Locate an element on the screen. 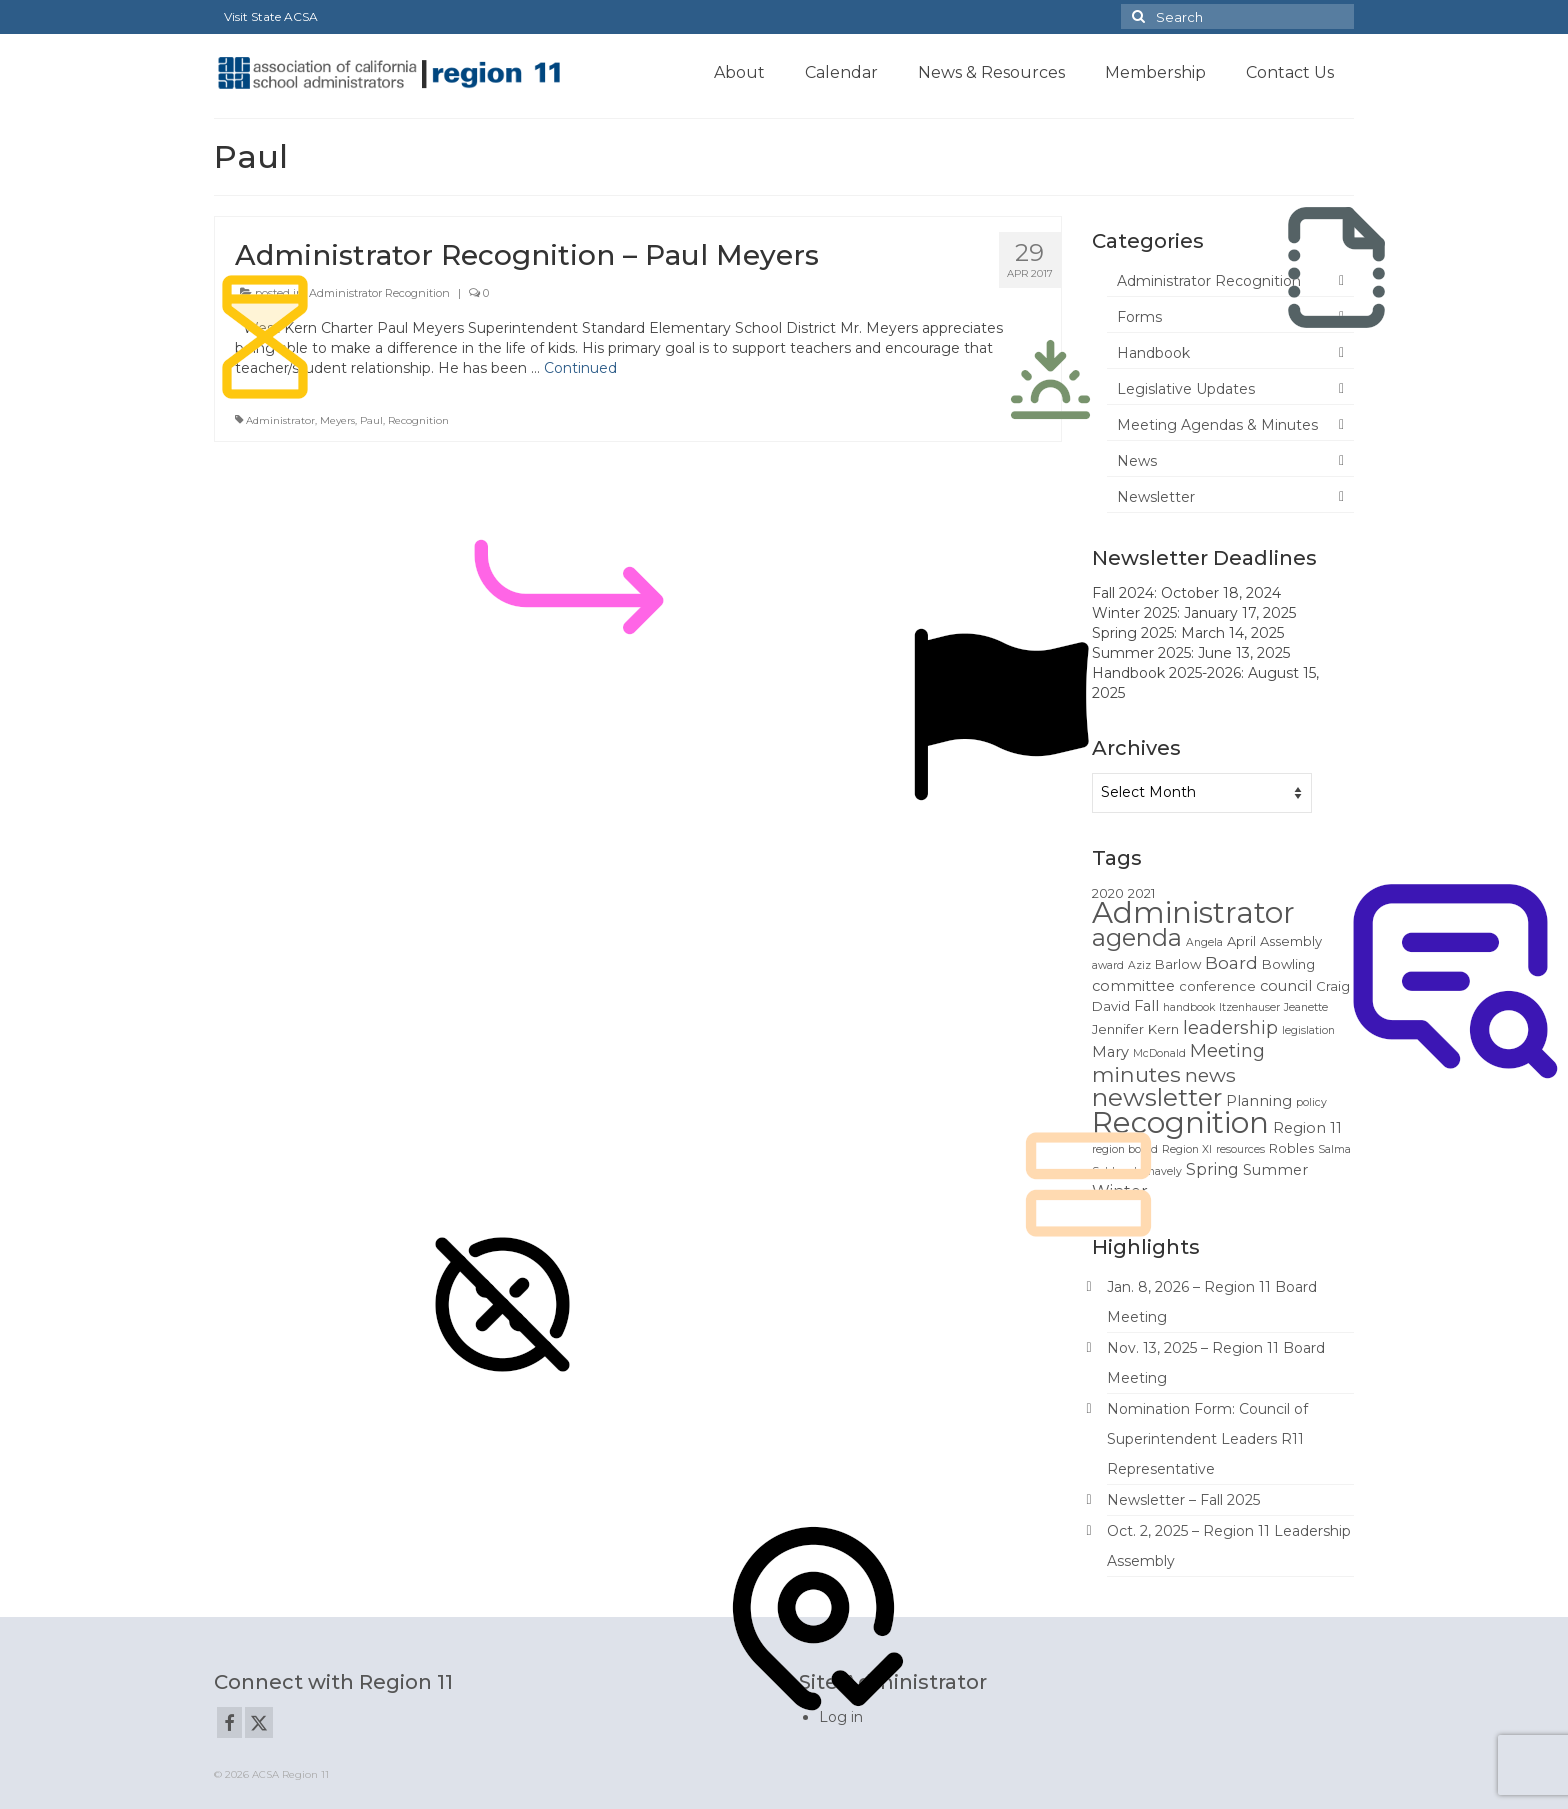  set display to evening or night mode is located at coordinates (1050, 379).